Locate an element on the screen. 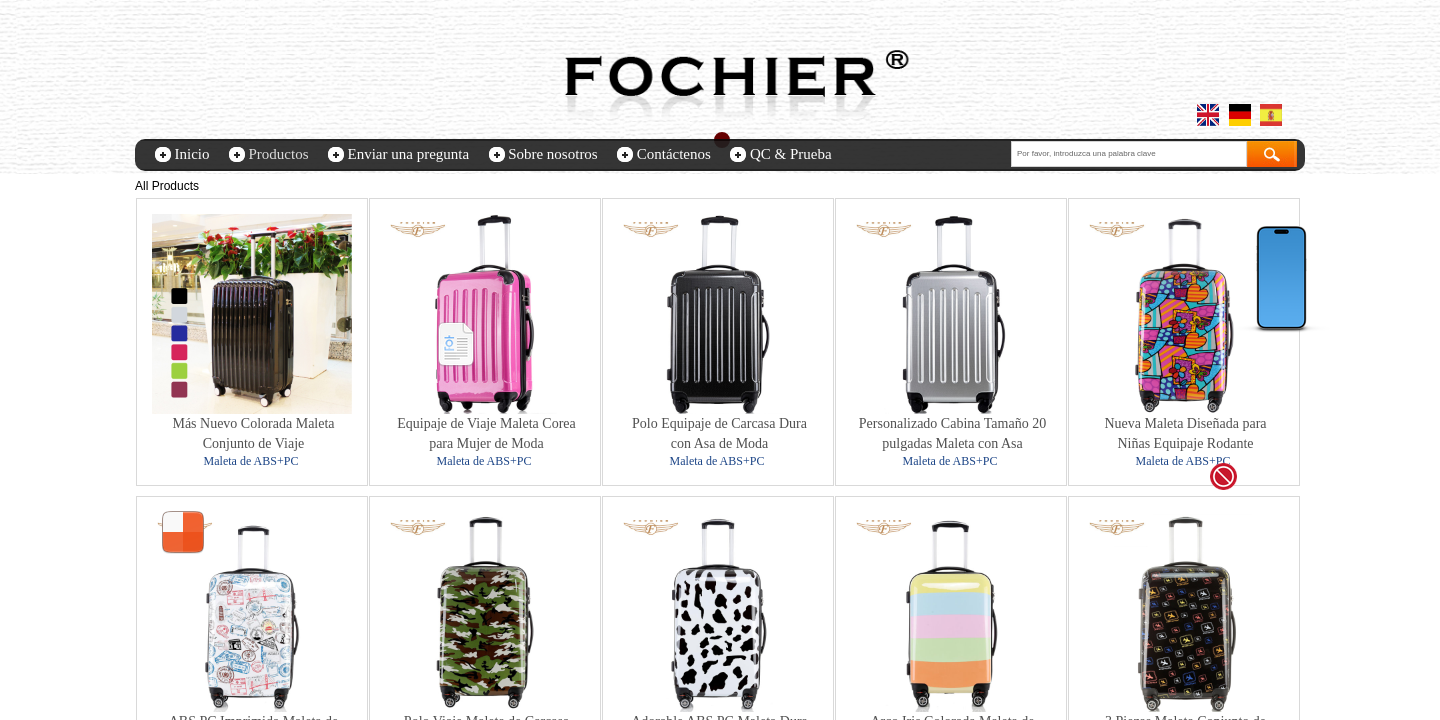  switch to the top-left workspace is located at coordinates (183, 532).